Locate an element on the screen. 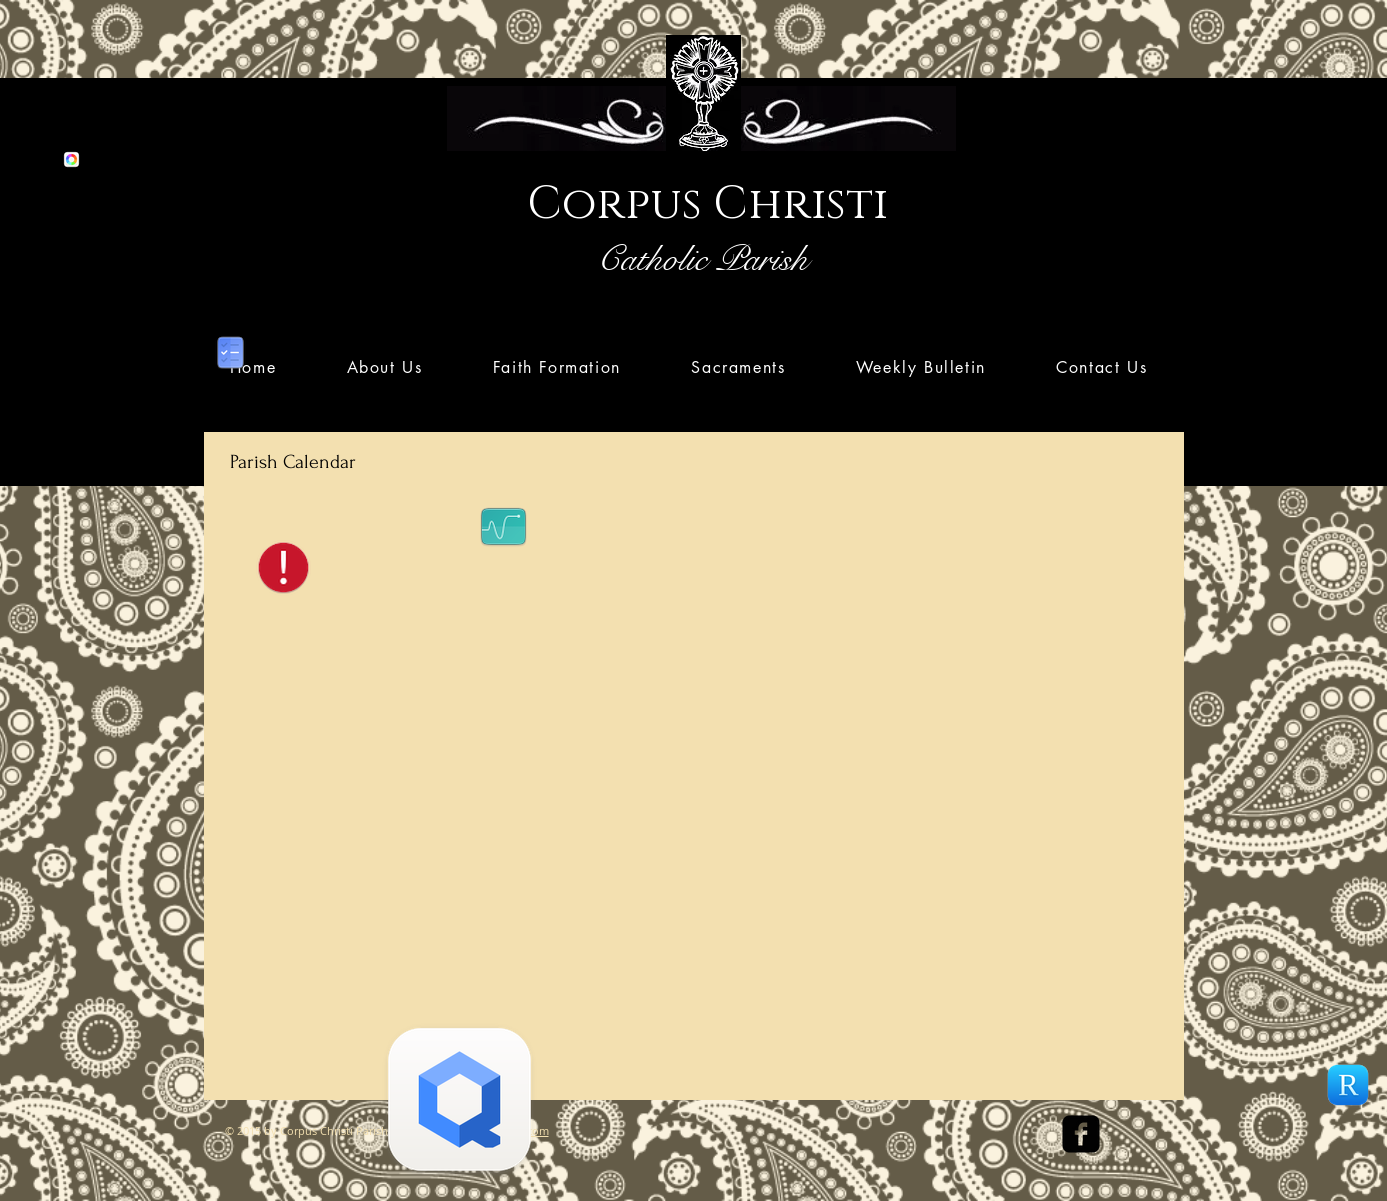 The image size is (1387, 1201). open RawTherapee photo editing application is located at coordinates (71, 159).